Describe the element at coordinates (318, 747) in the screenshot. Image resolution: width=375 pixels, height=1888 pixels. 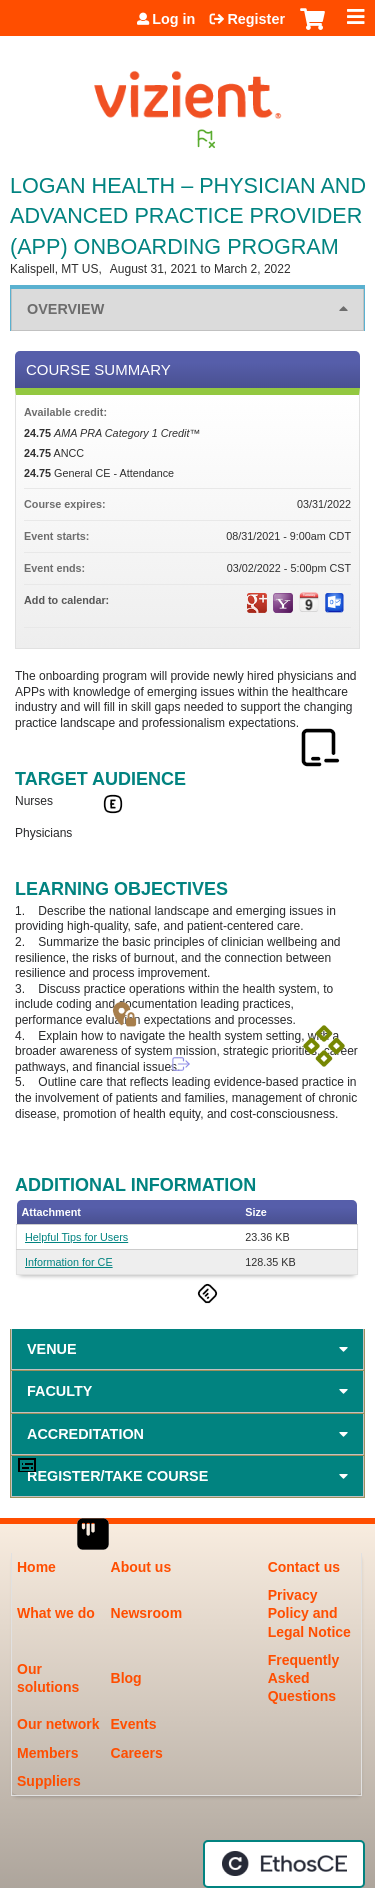
I see `remove an iPad from connected devices` at that location.